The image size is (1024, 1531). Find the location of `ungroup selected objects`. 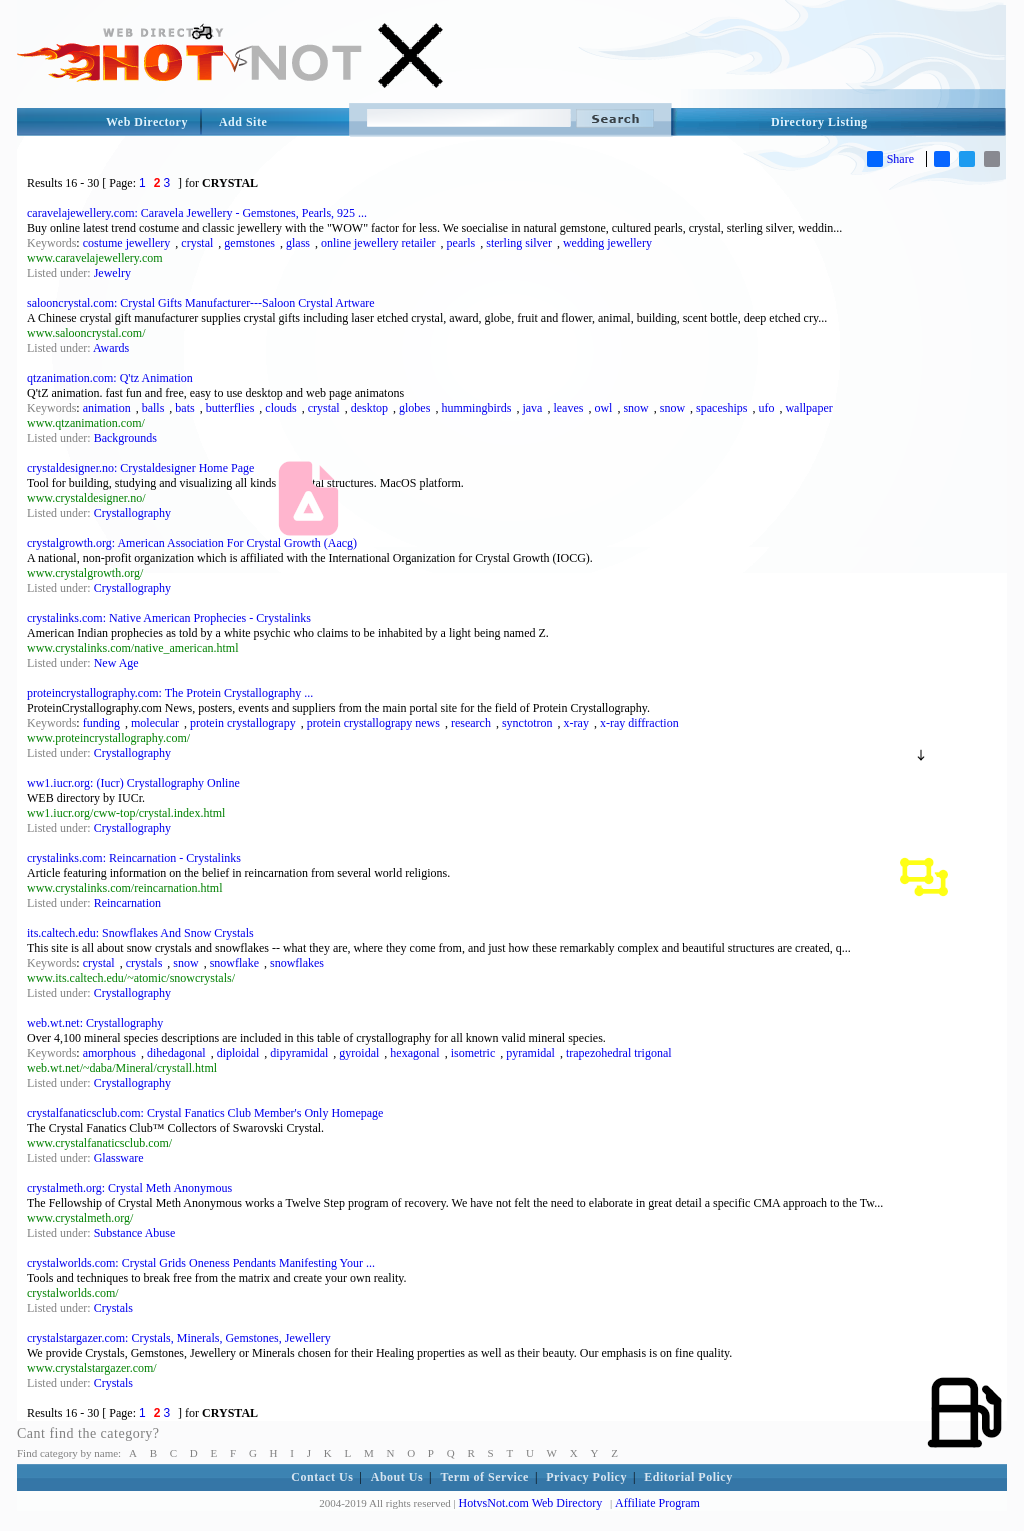

ungroup selected objects is located at coordinates (924, 877).